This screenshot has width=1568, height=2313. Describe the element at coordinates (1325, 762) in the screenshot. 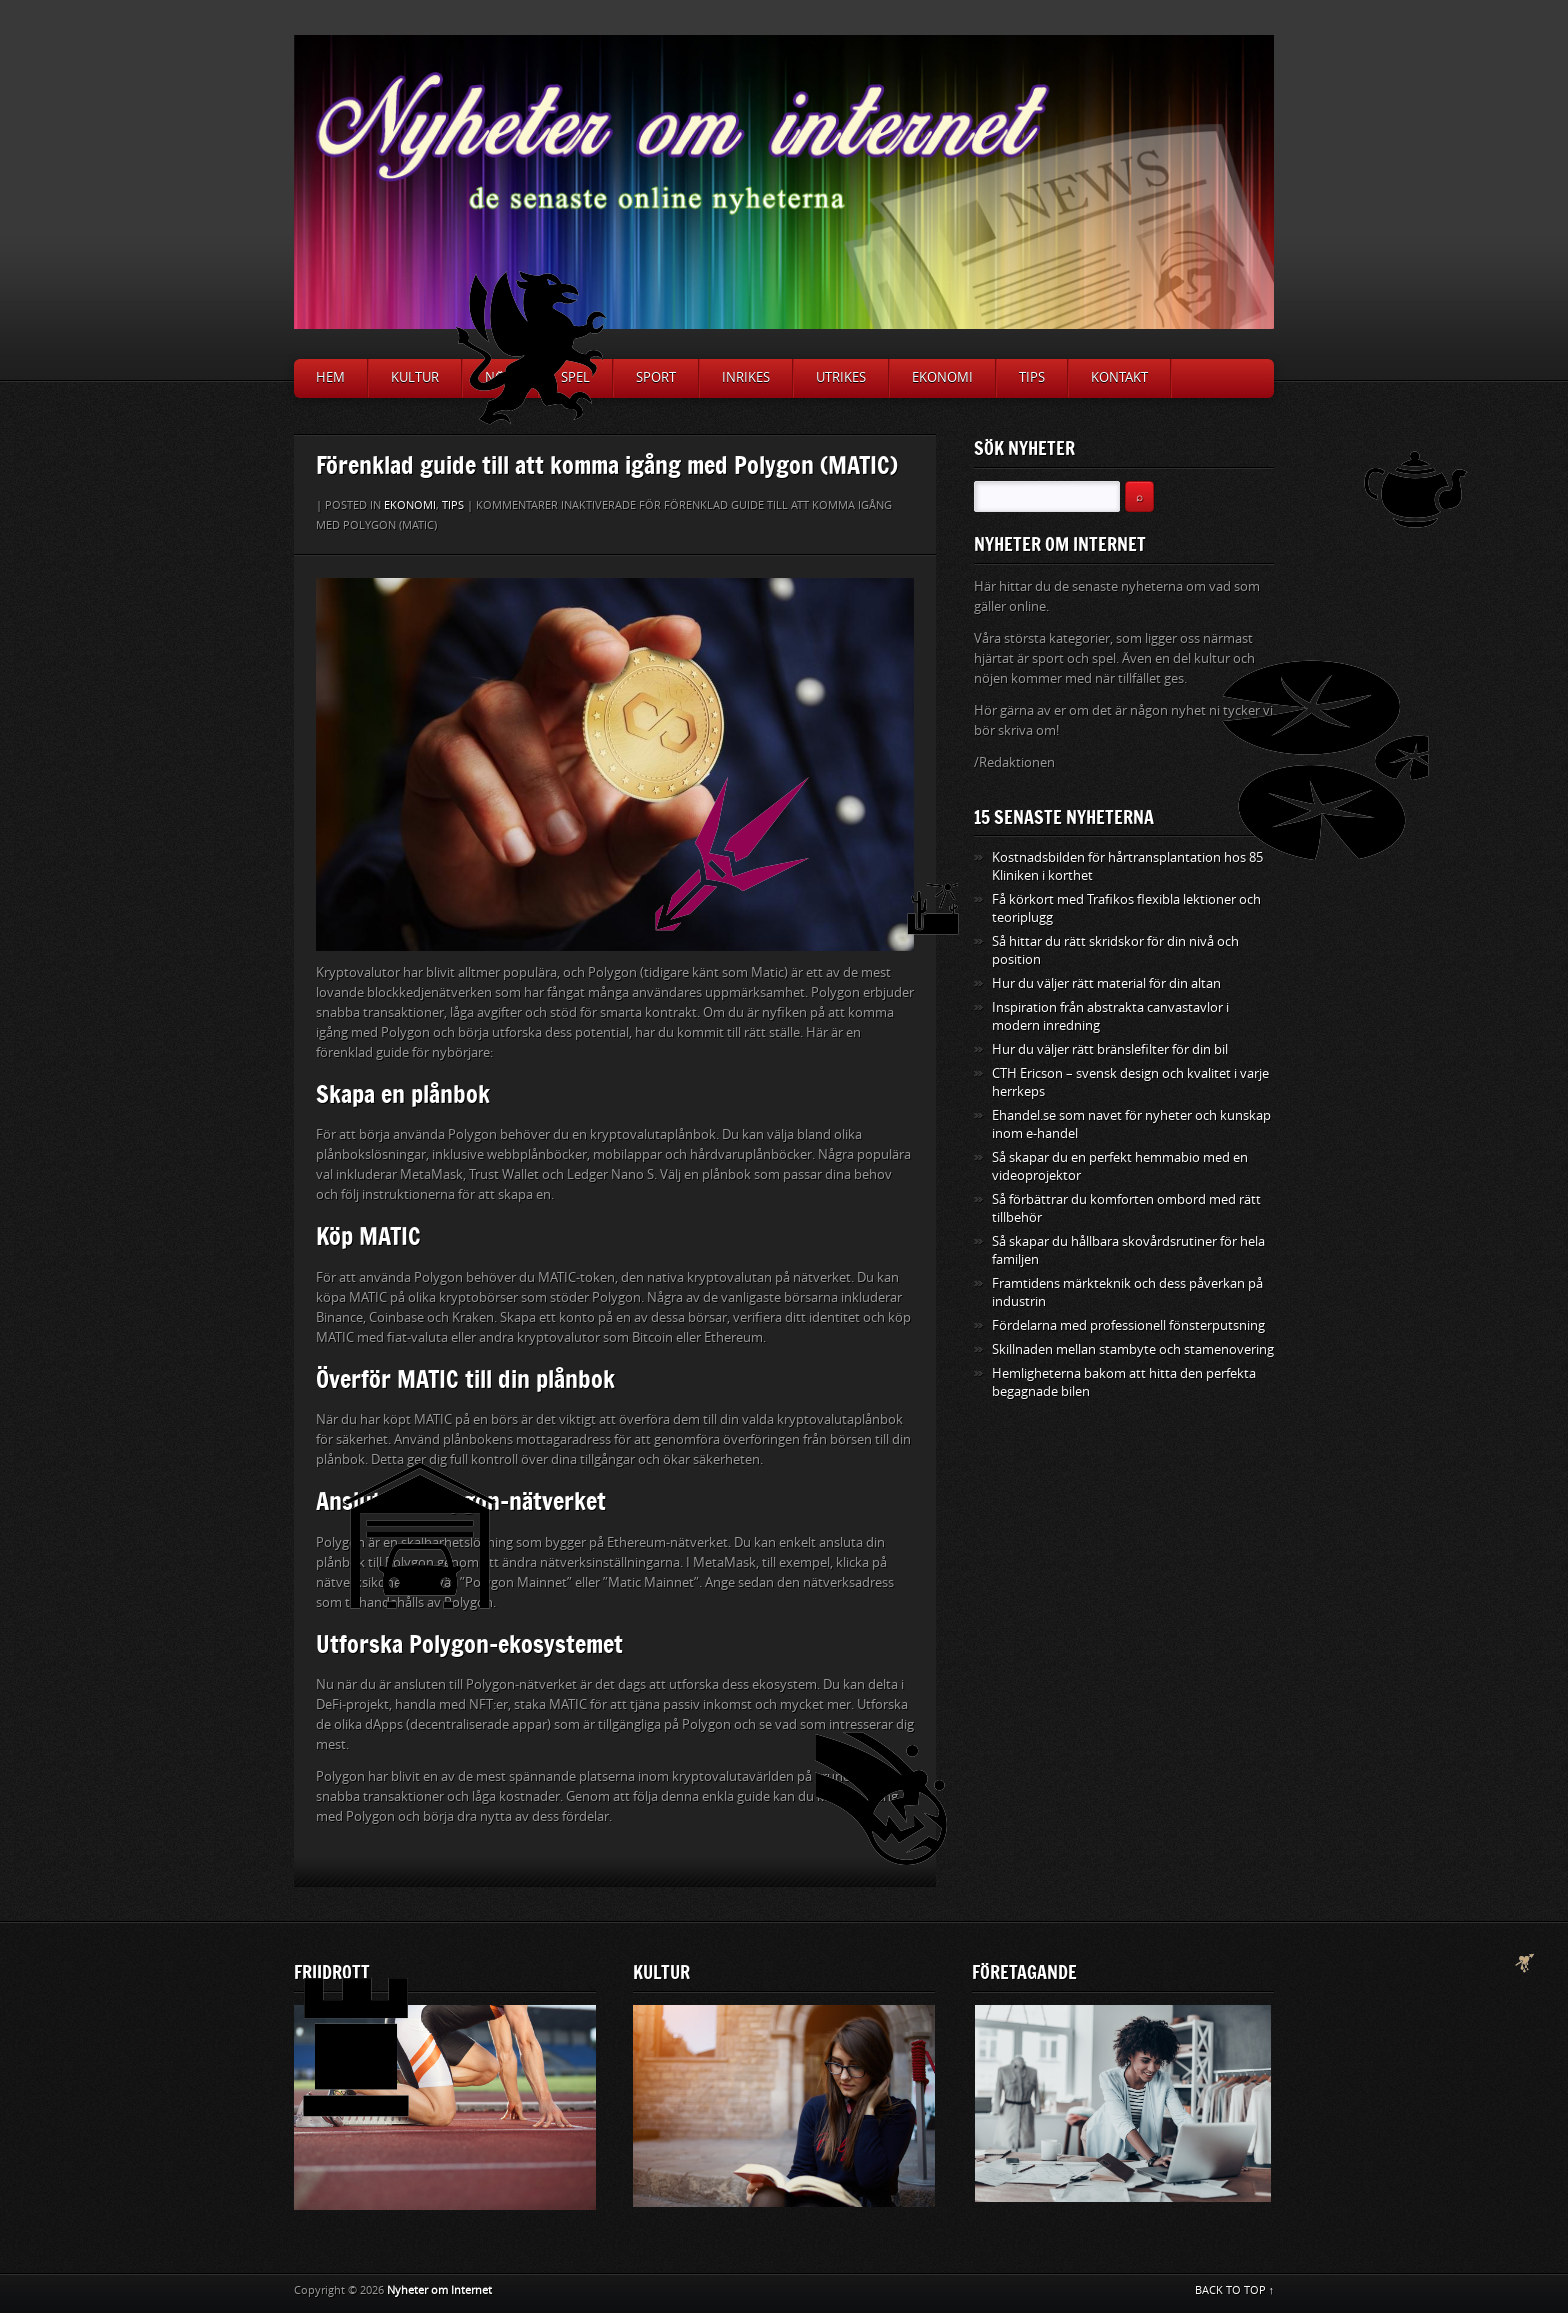

I see `decorative nature or pond-themed game element` at that location.